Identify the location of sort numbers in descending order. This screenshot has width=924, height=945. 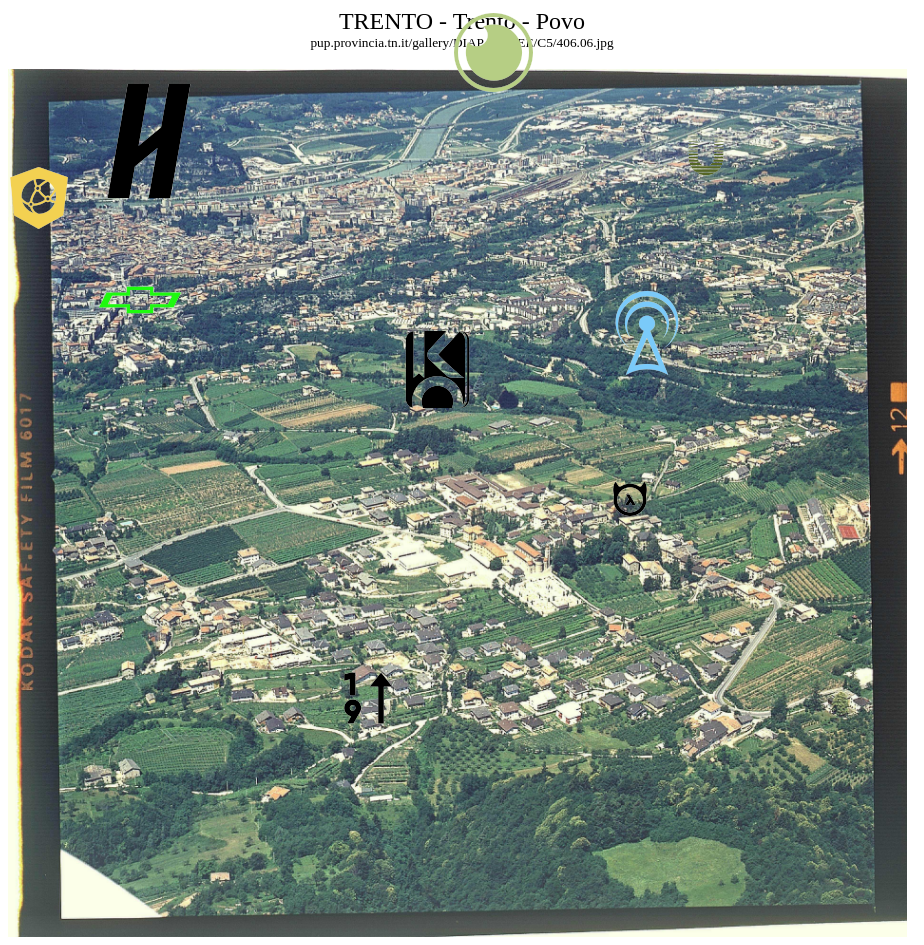
(364, 698).